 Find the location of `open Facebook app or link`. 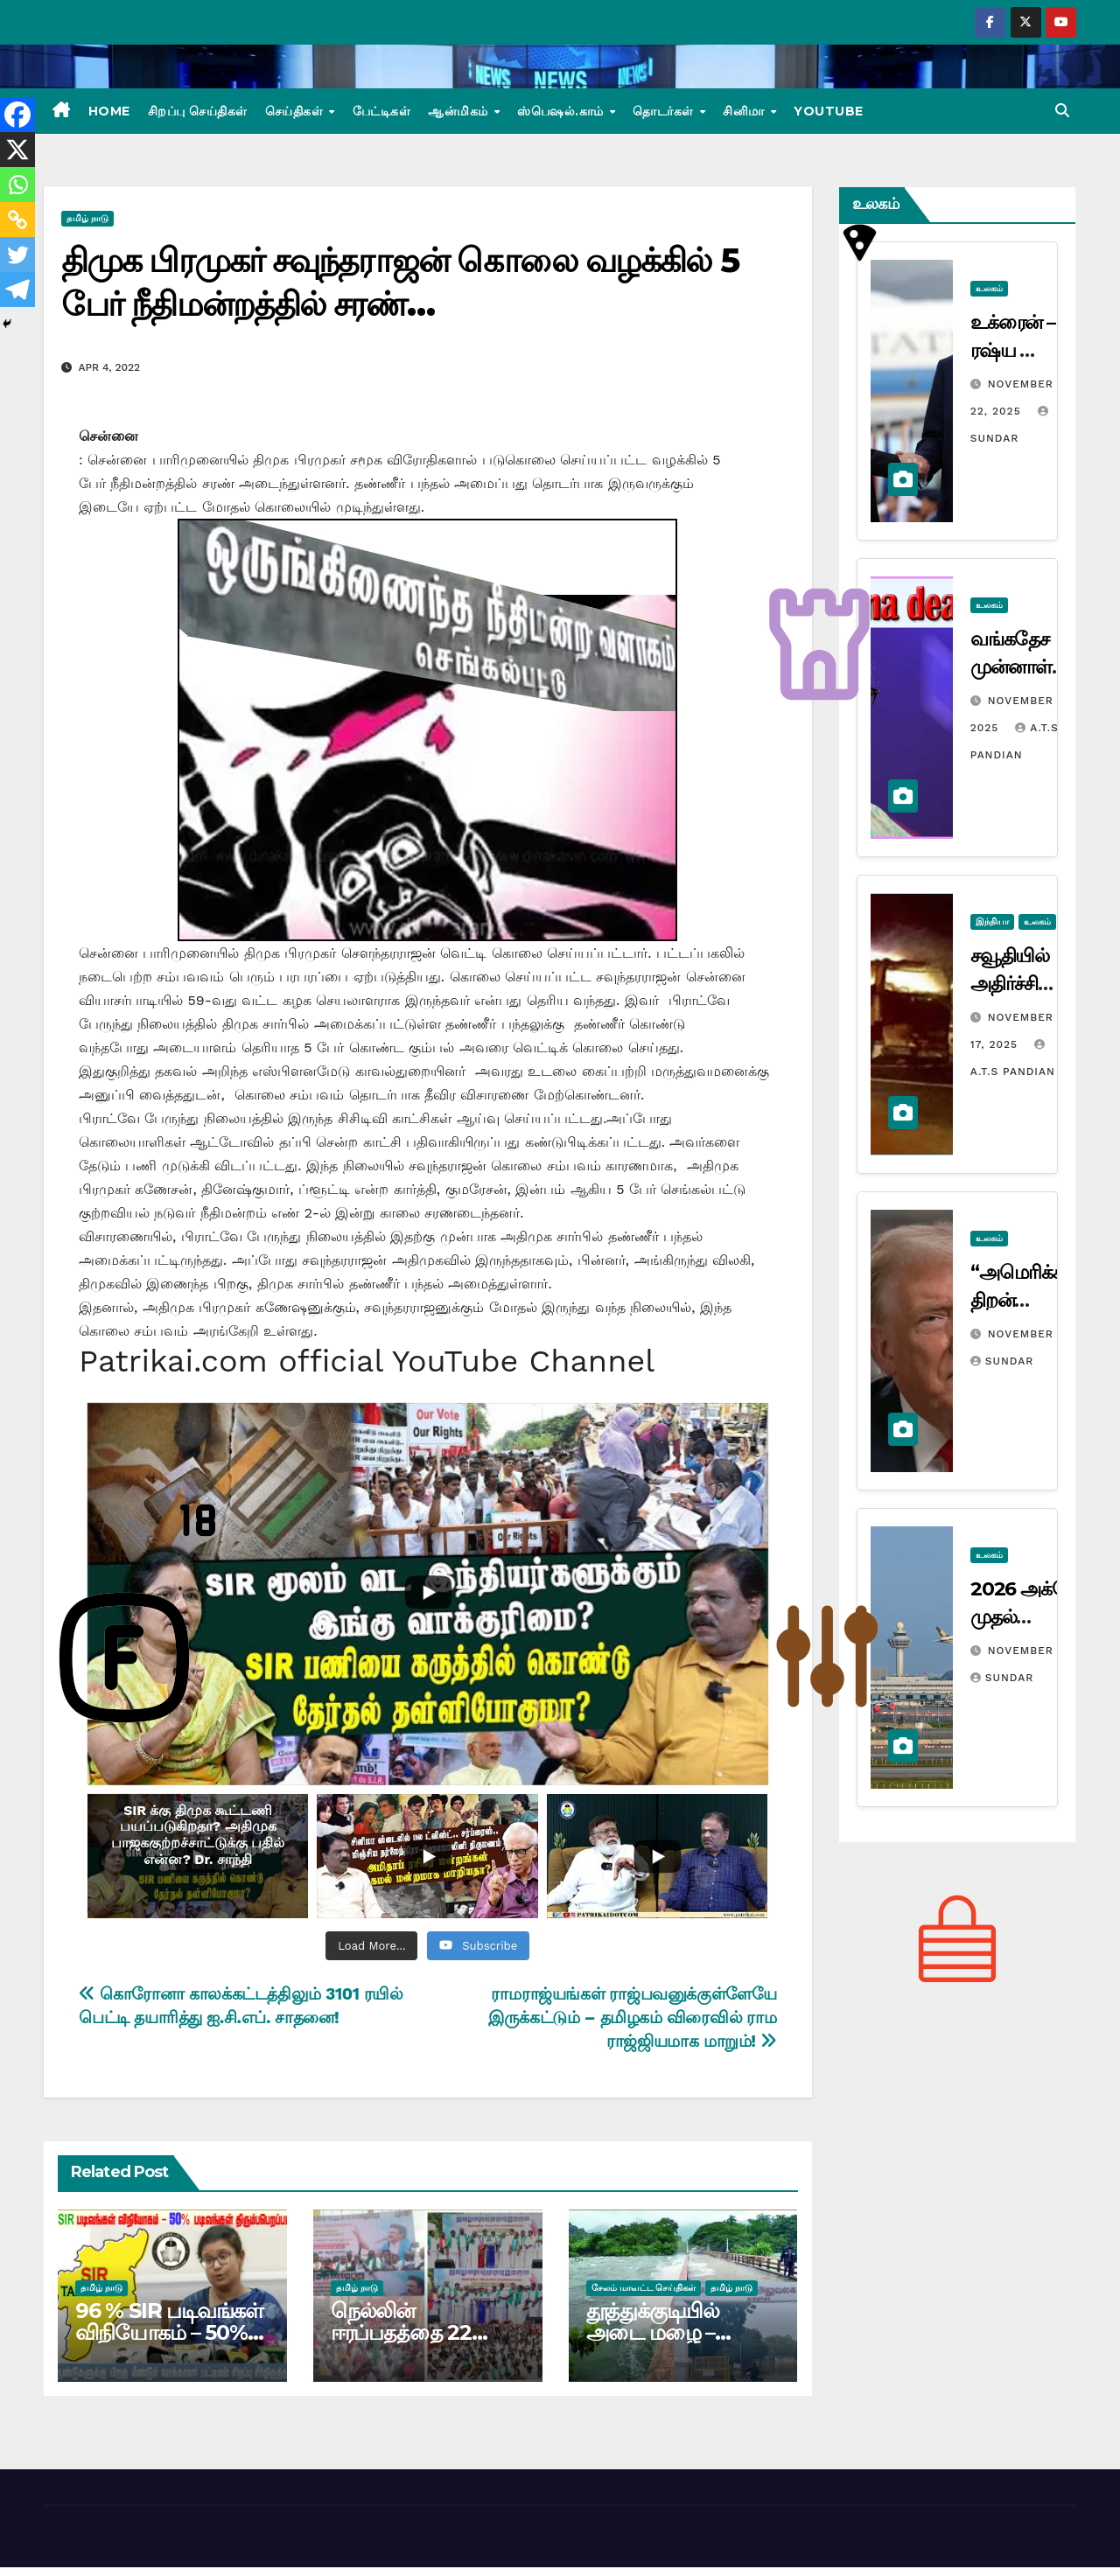

open Facebook app or link is located at coordinates (124, 1658).